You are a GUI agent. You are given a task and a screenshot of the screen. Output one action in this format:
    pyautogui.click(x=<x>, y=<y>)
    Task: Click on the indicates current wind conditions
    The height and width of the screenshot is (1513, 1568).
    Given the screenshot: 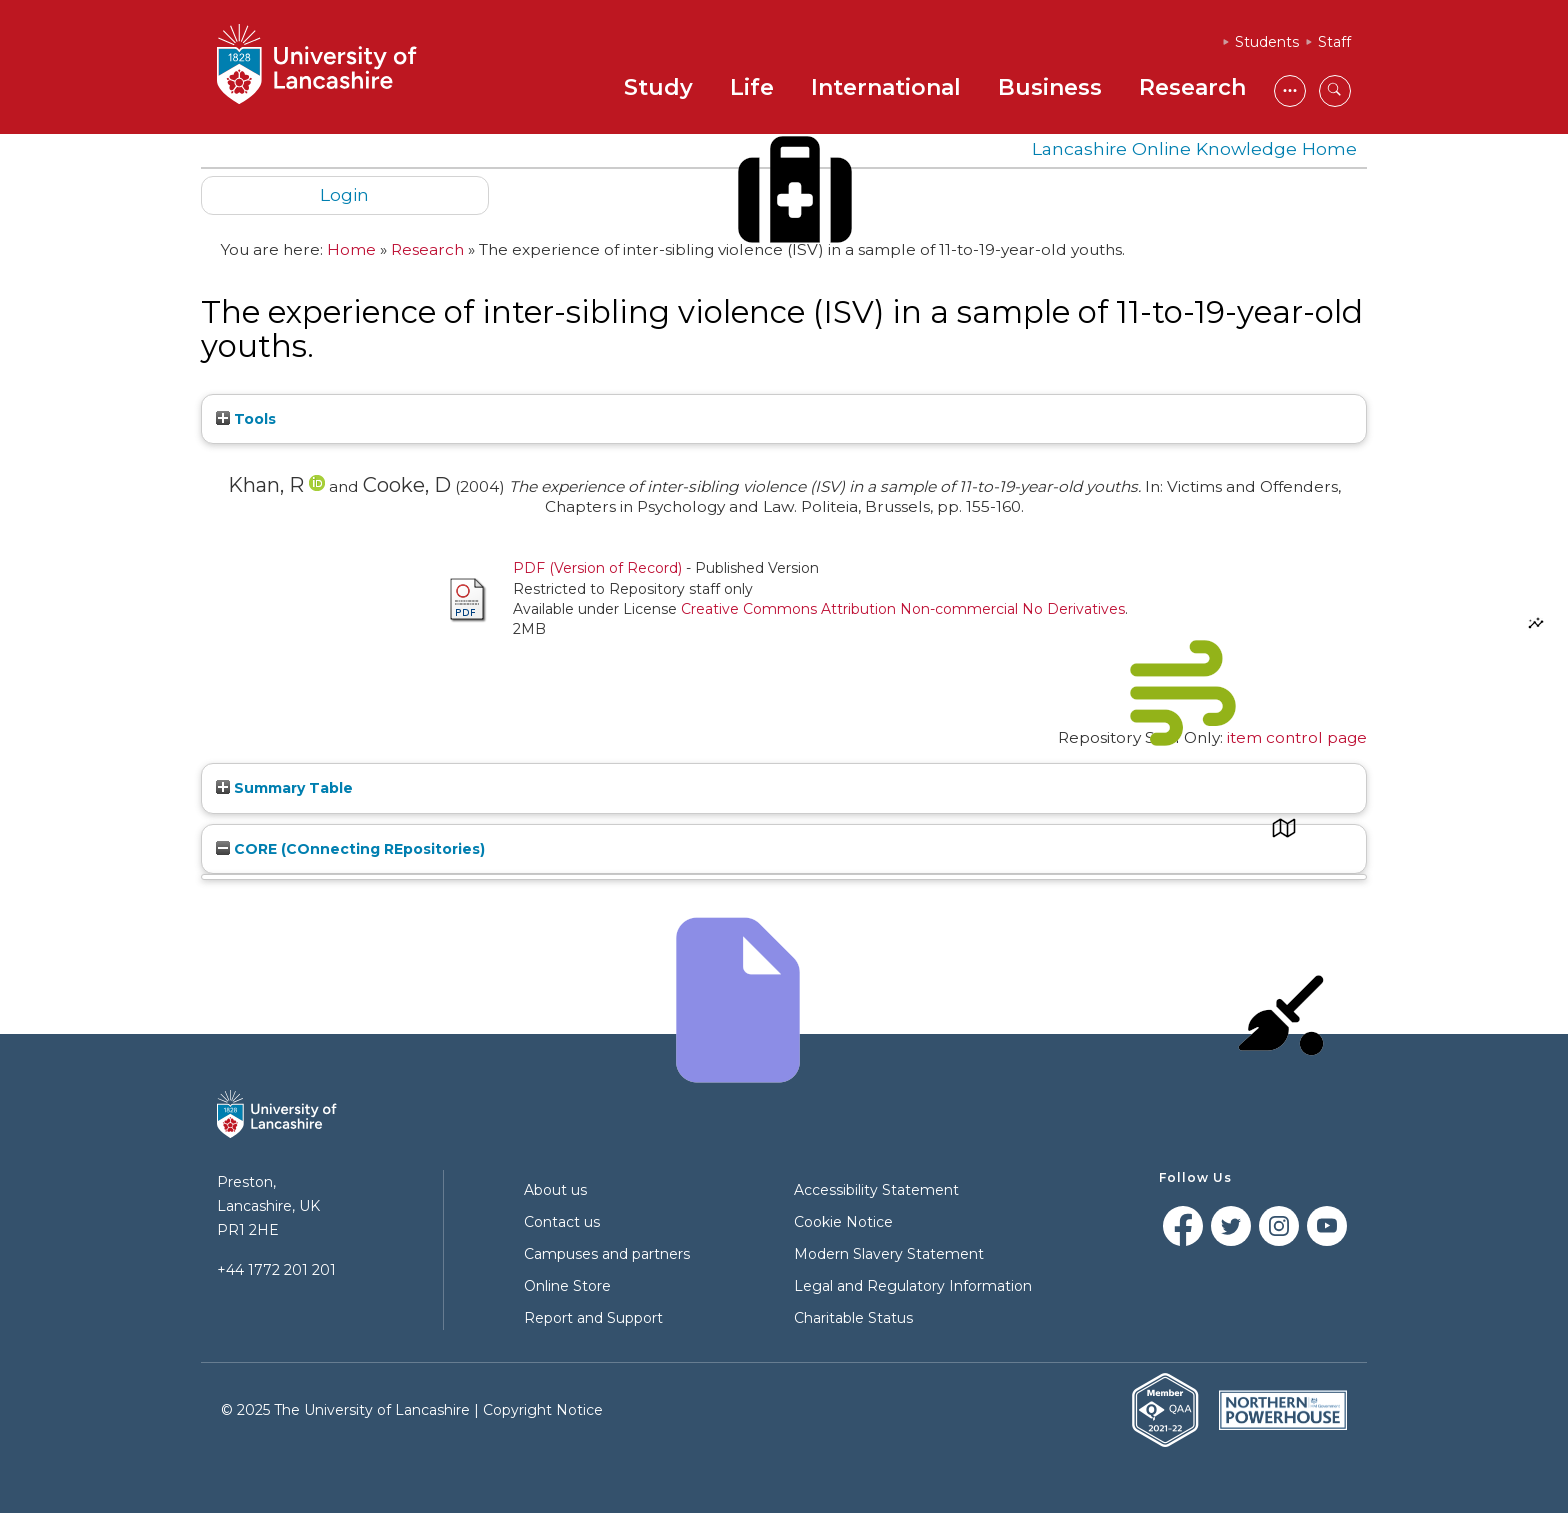 What is the action you would take?
    pyautogui.click(x=1183, y=693)
    